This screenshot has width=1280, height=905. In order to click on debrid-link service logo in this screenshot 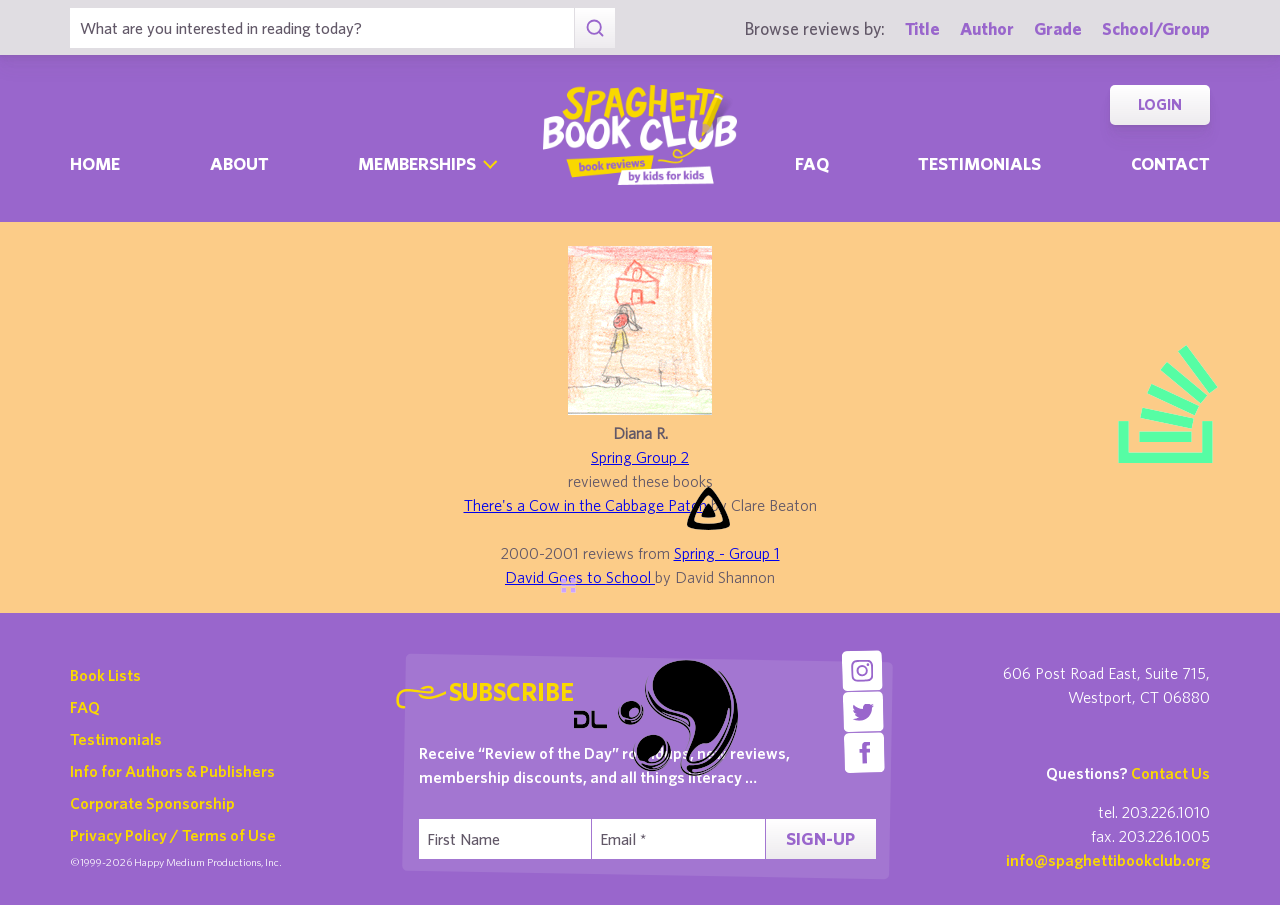, I will do `click(590, 719)`.